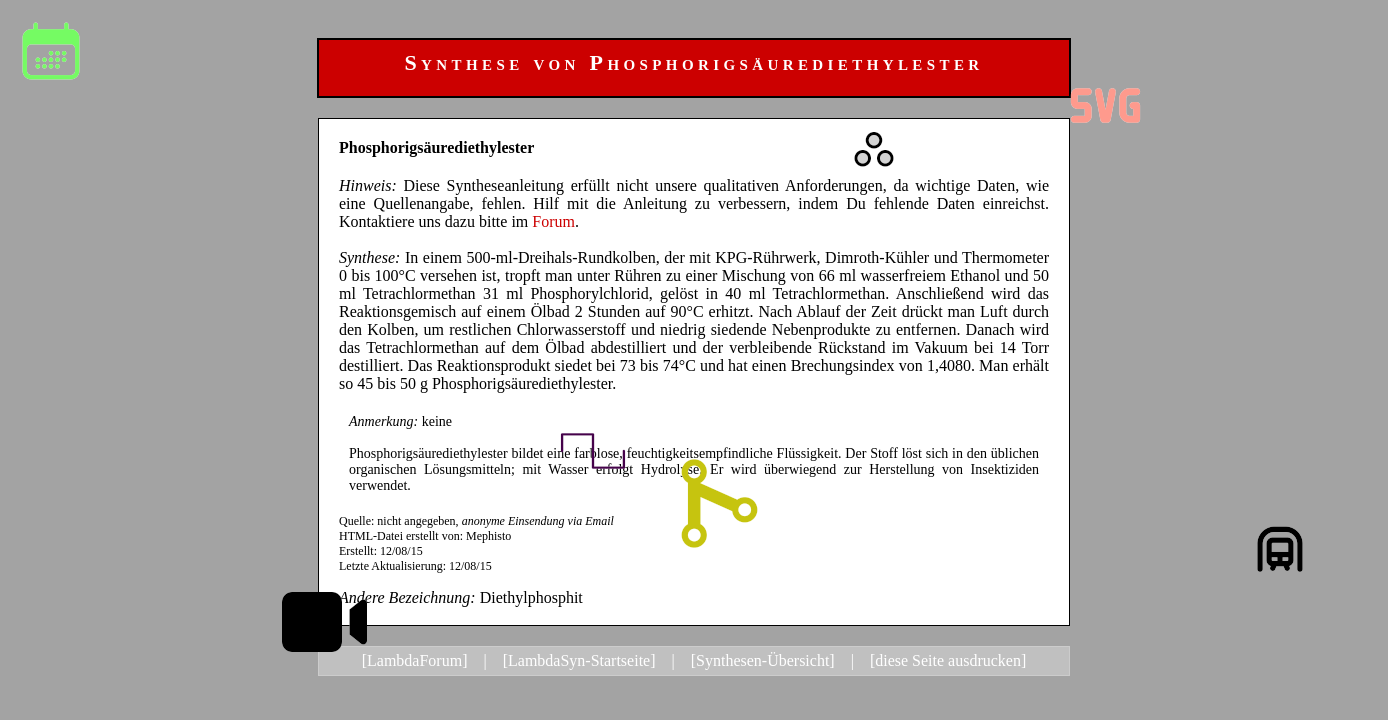  Describe the element at coordinates (593, 451) in the screenshot. I see `toggle square wave audio signal` at that location.